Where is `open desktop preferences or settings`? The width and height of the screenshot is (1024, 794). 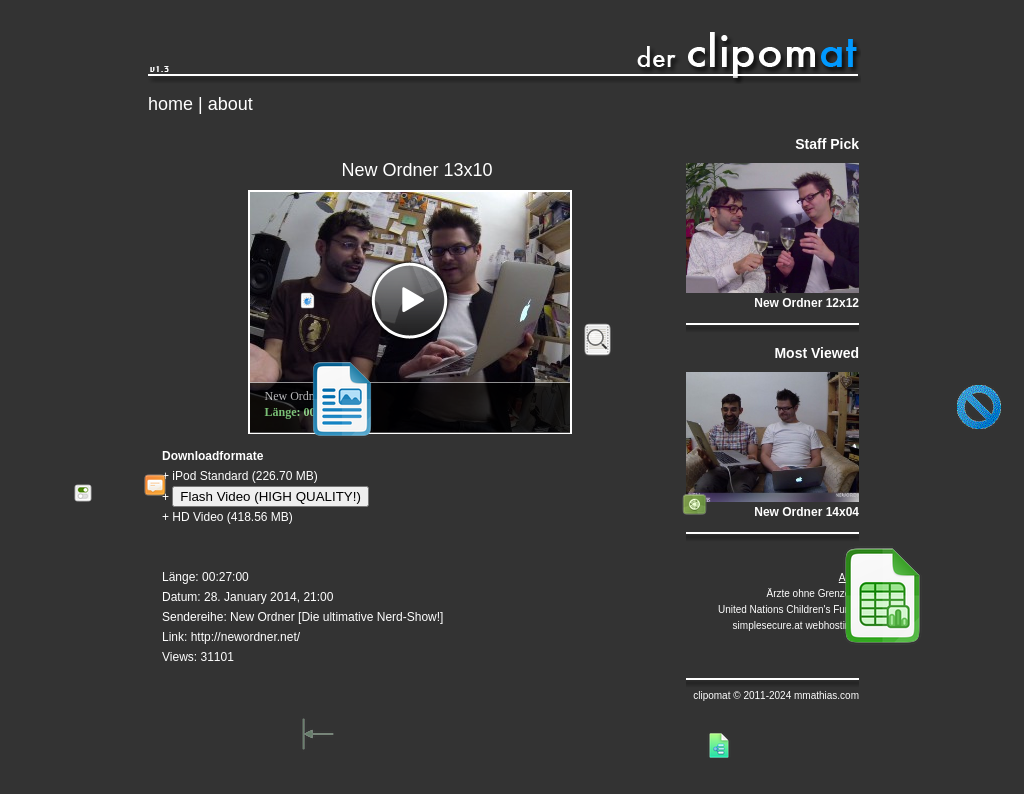 open desktop preferences or settings is located at coordinates (83, 493).